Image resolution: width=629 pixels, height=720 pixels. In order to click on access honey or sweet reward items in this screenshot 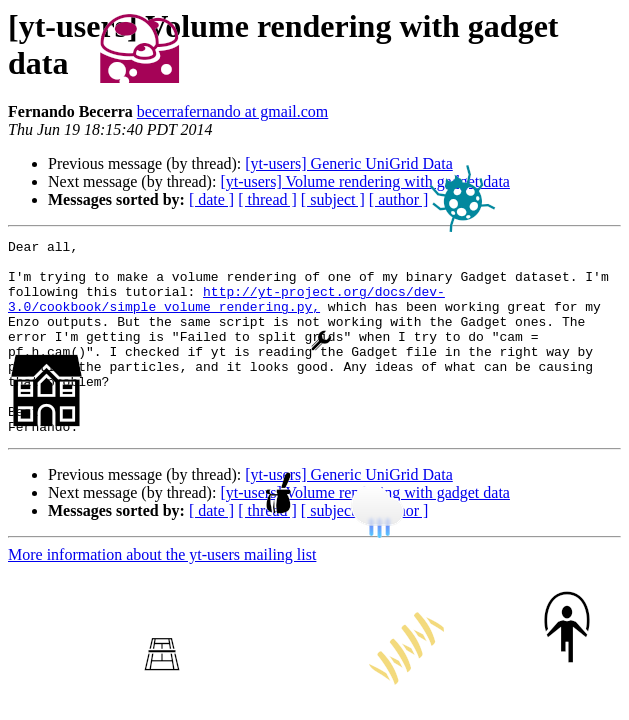, I will do `click(279, 493)`.